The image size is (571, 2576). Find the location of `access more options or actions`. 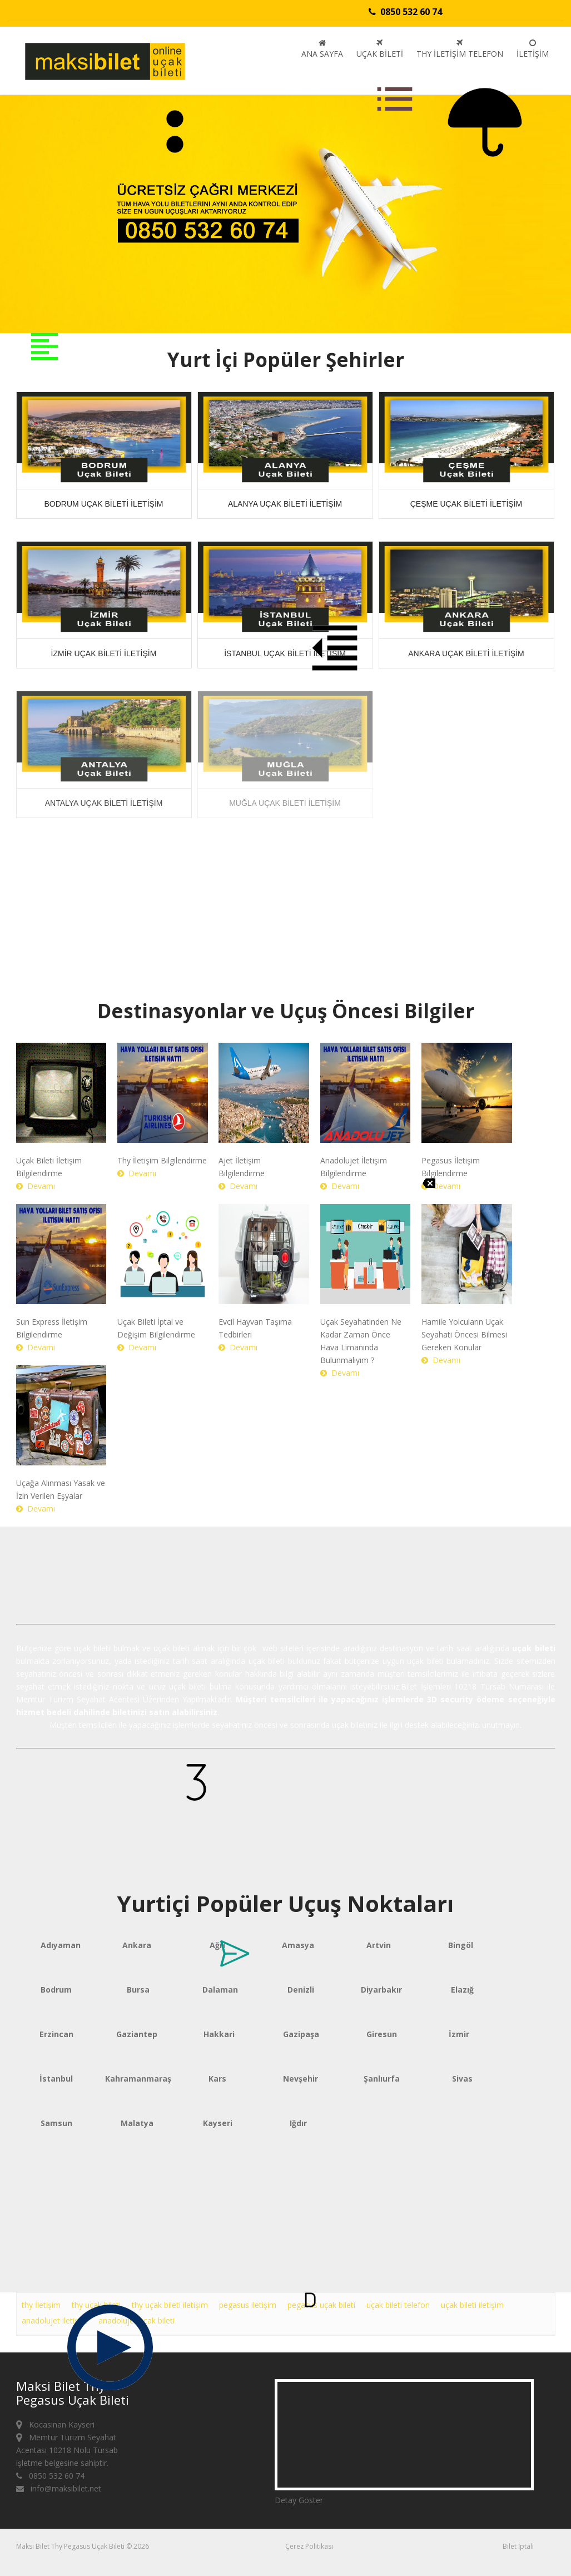

access more options or actions is located at coordinates (175, 131).